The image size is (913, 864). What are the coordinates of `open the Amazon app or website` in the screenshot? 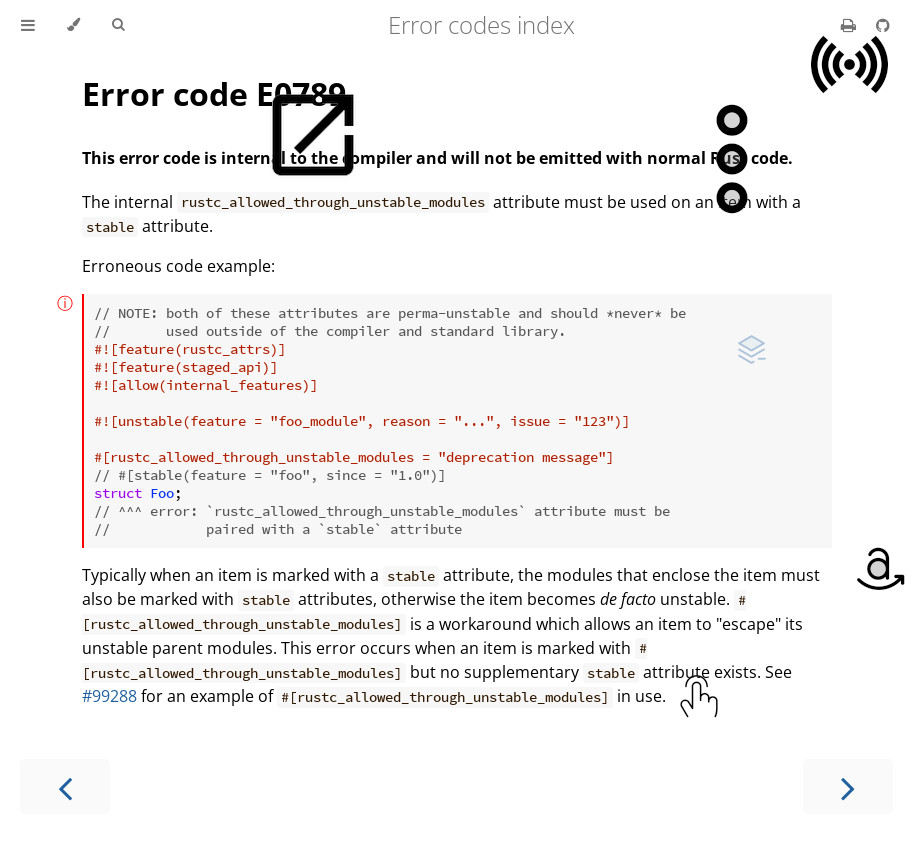 It's located at (879, 568).